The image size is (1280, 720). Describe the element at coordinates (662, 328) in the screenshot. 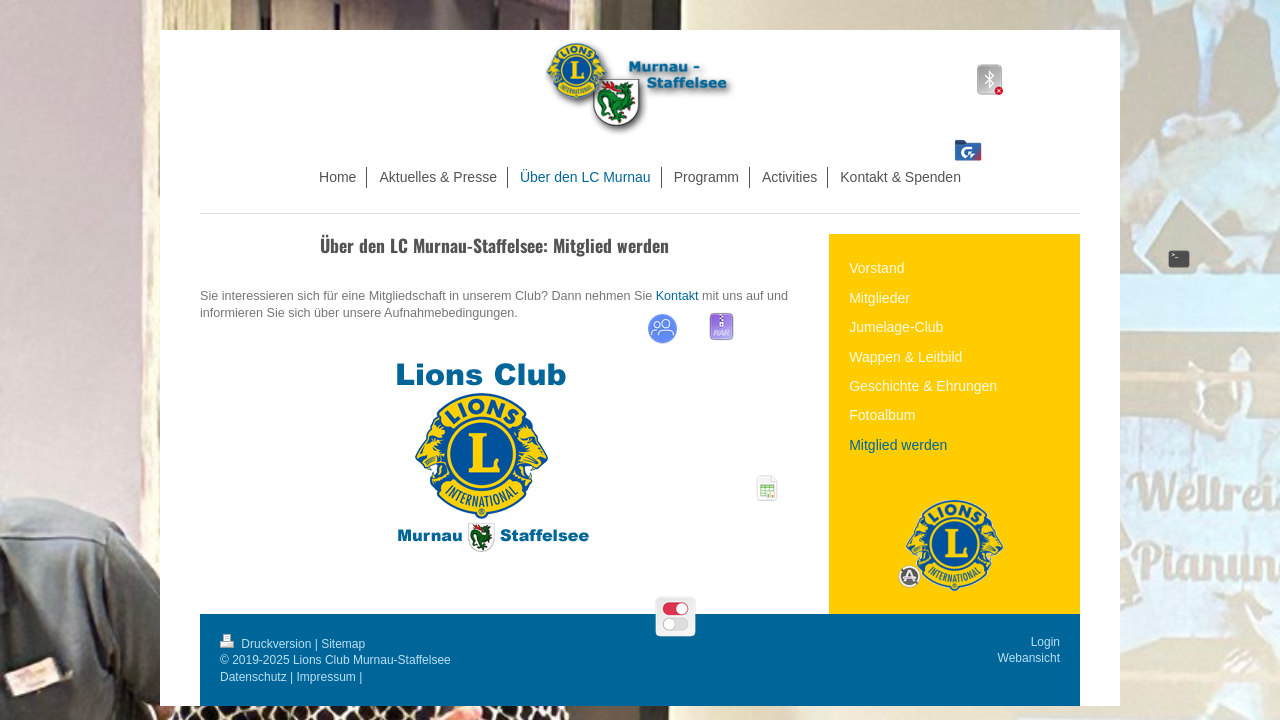

I see `switch between user accounts` at that location.